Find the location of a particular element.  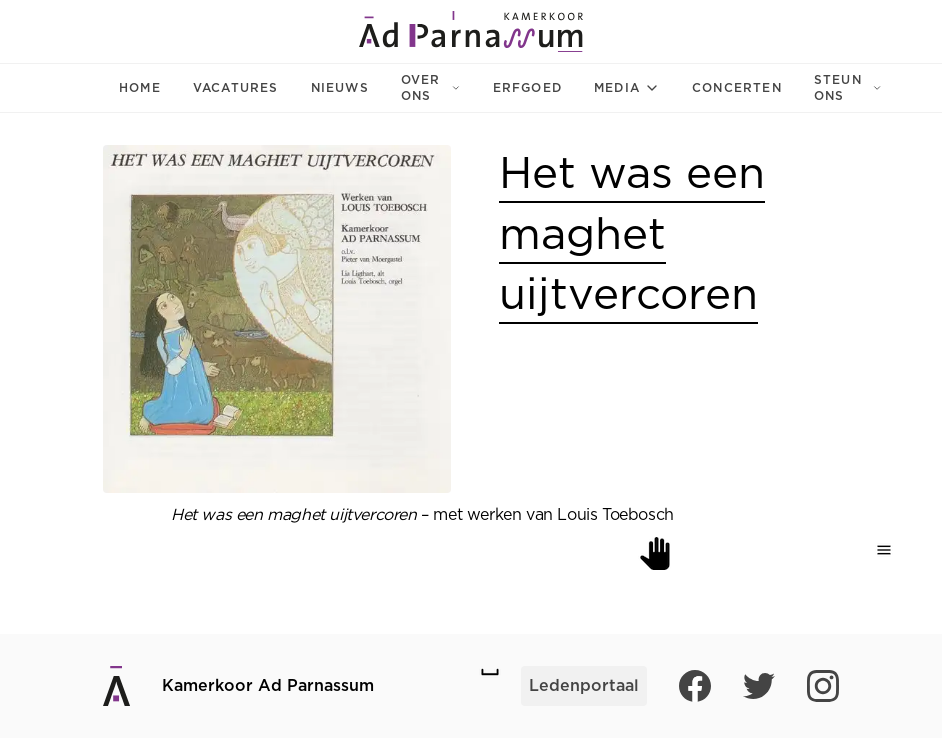

insert a space character is located at coordinates (490, 672).